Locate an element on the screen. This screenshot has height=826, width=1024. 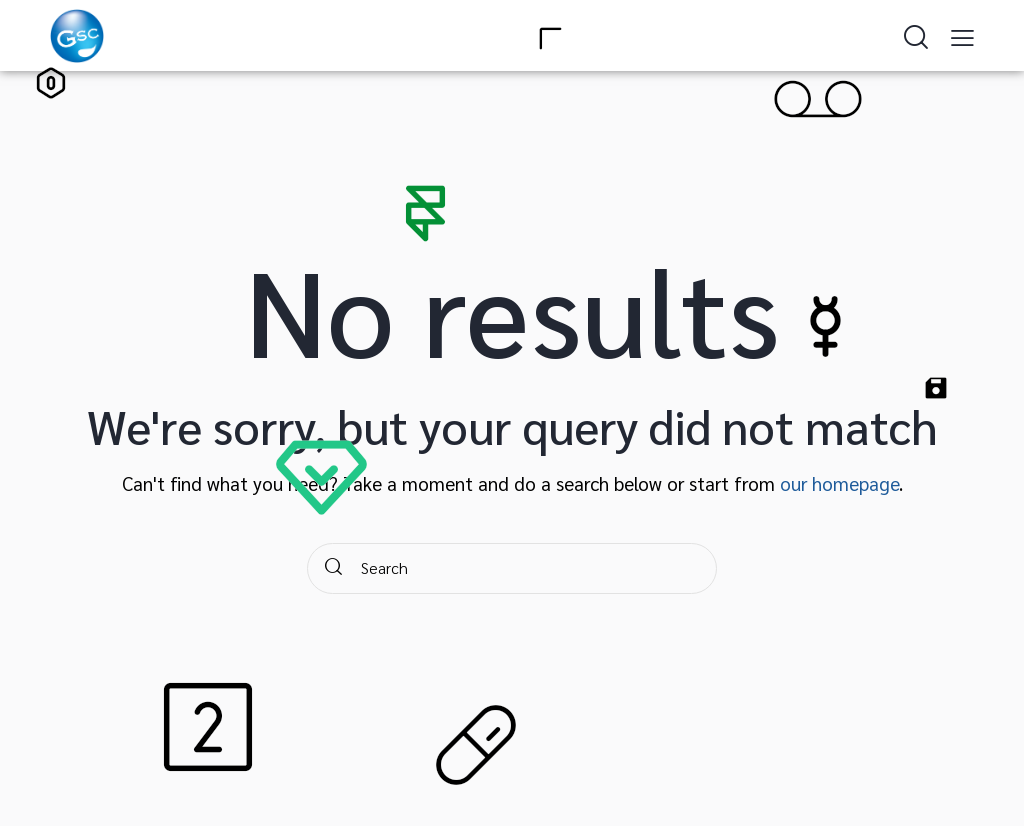
open my oppo account or services is located at coordinates (321, 473).